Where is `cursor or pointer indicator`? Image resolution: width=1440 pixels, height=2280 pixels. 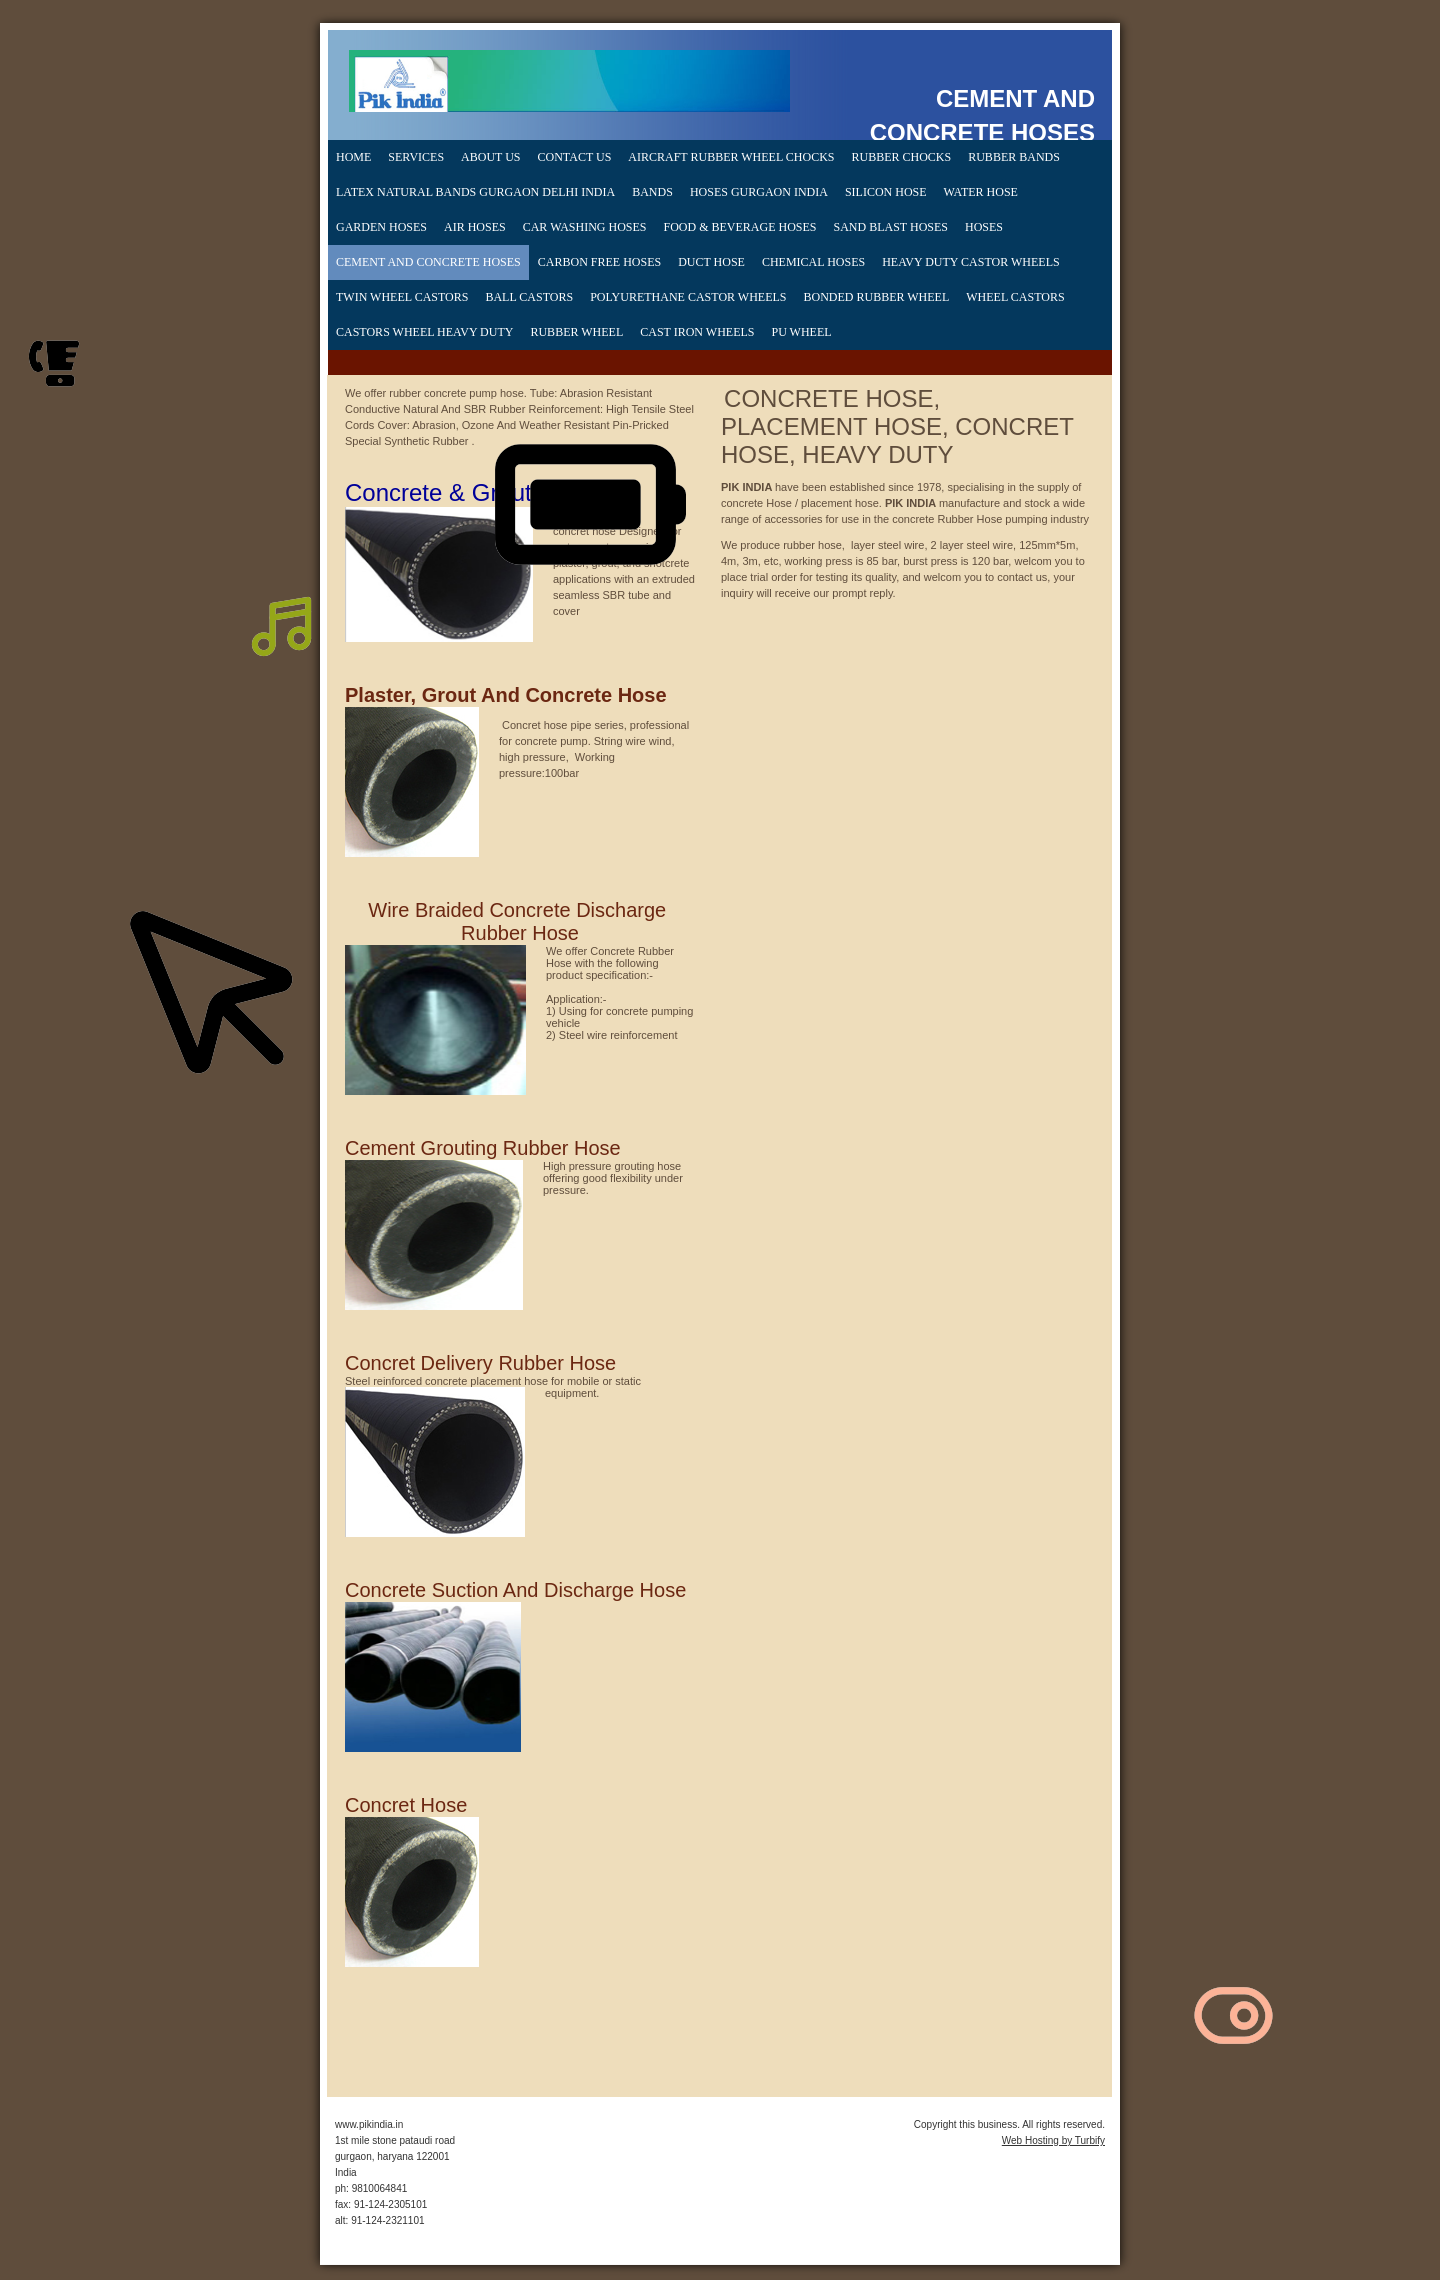
cursor or pointer indicator is located at coordinates (215, 996).